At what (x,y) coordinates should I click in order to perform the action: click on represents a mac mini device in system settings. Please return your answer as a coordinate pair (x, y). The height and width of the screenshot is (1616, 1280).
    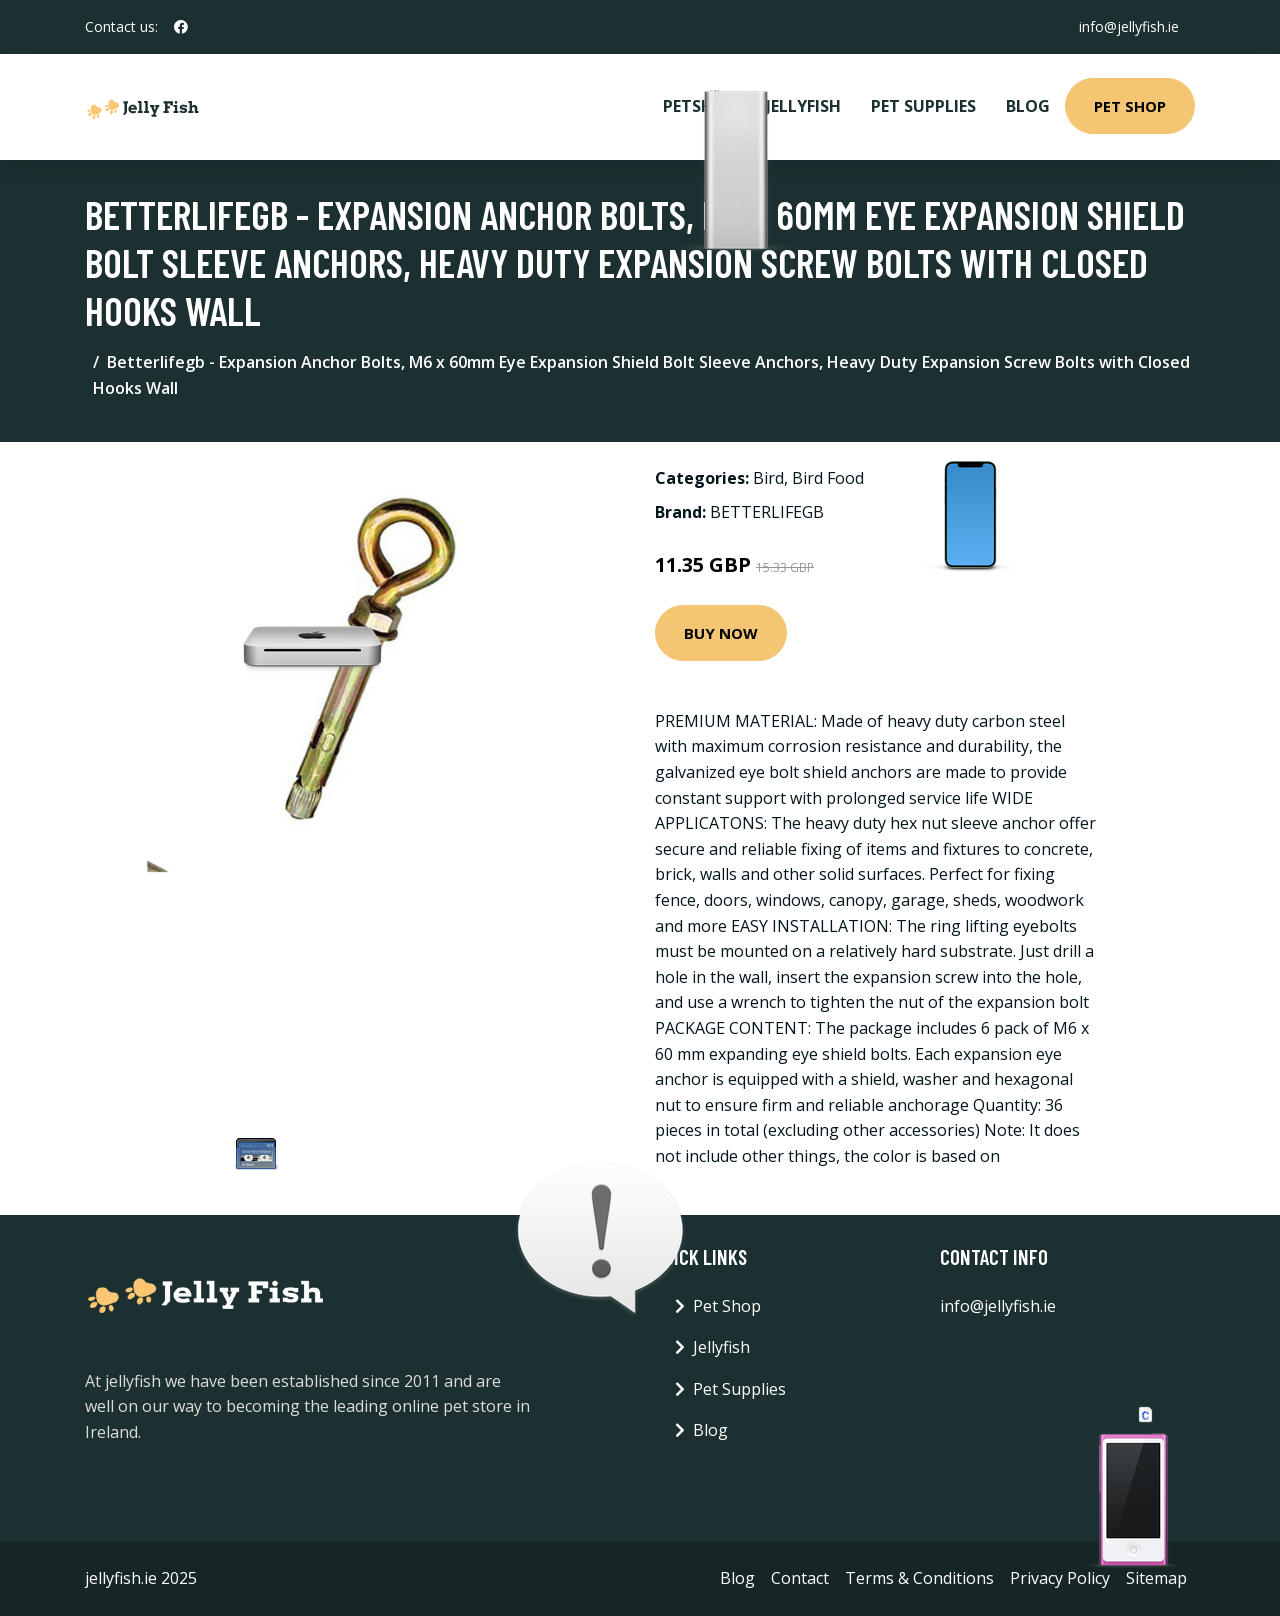
    Looking at the image, I should click on (312, 625).